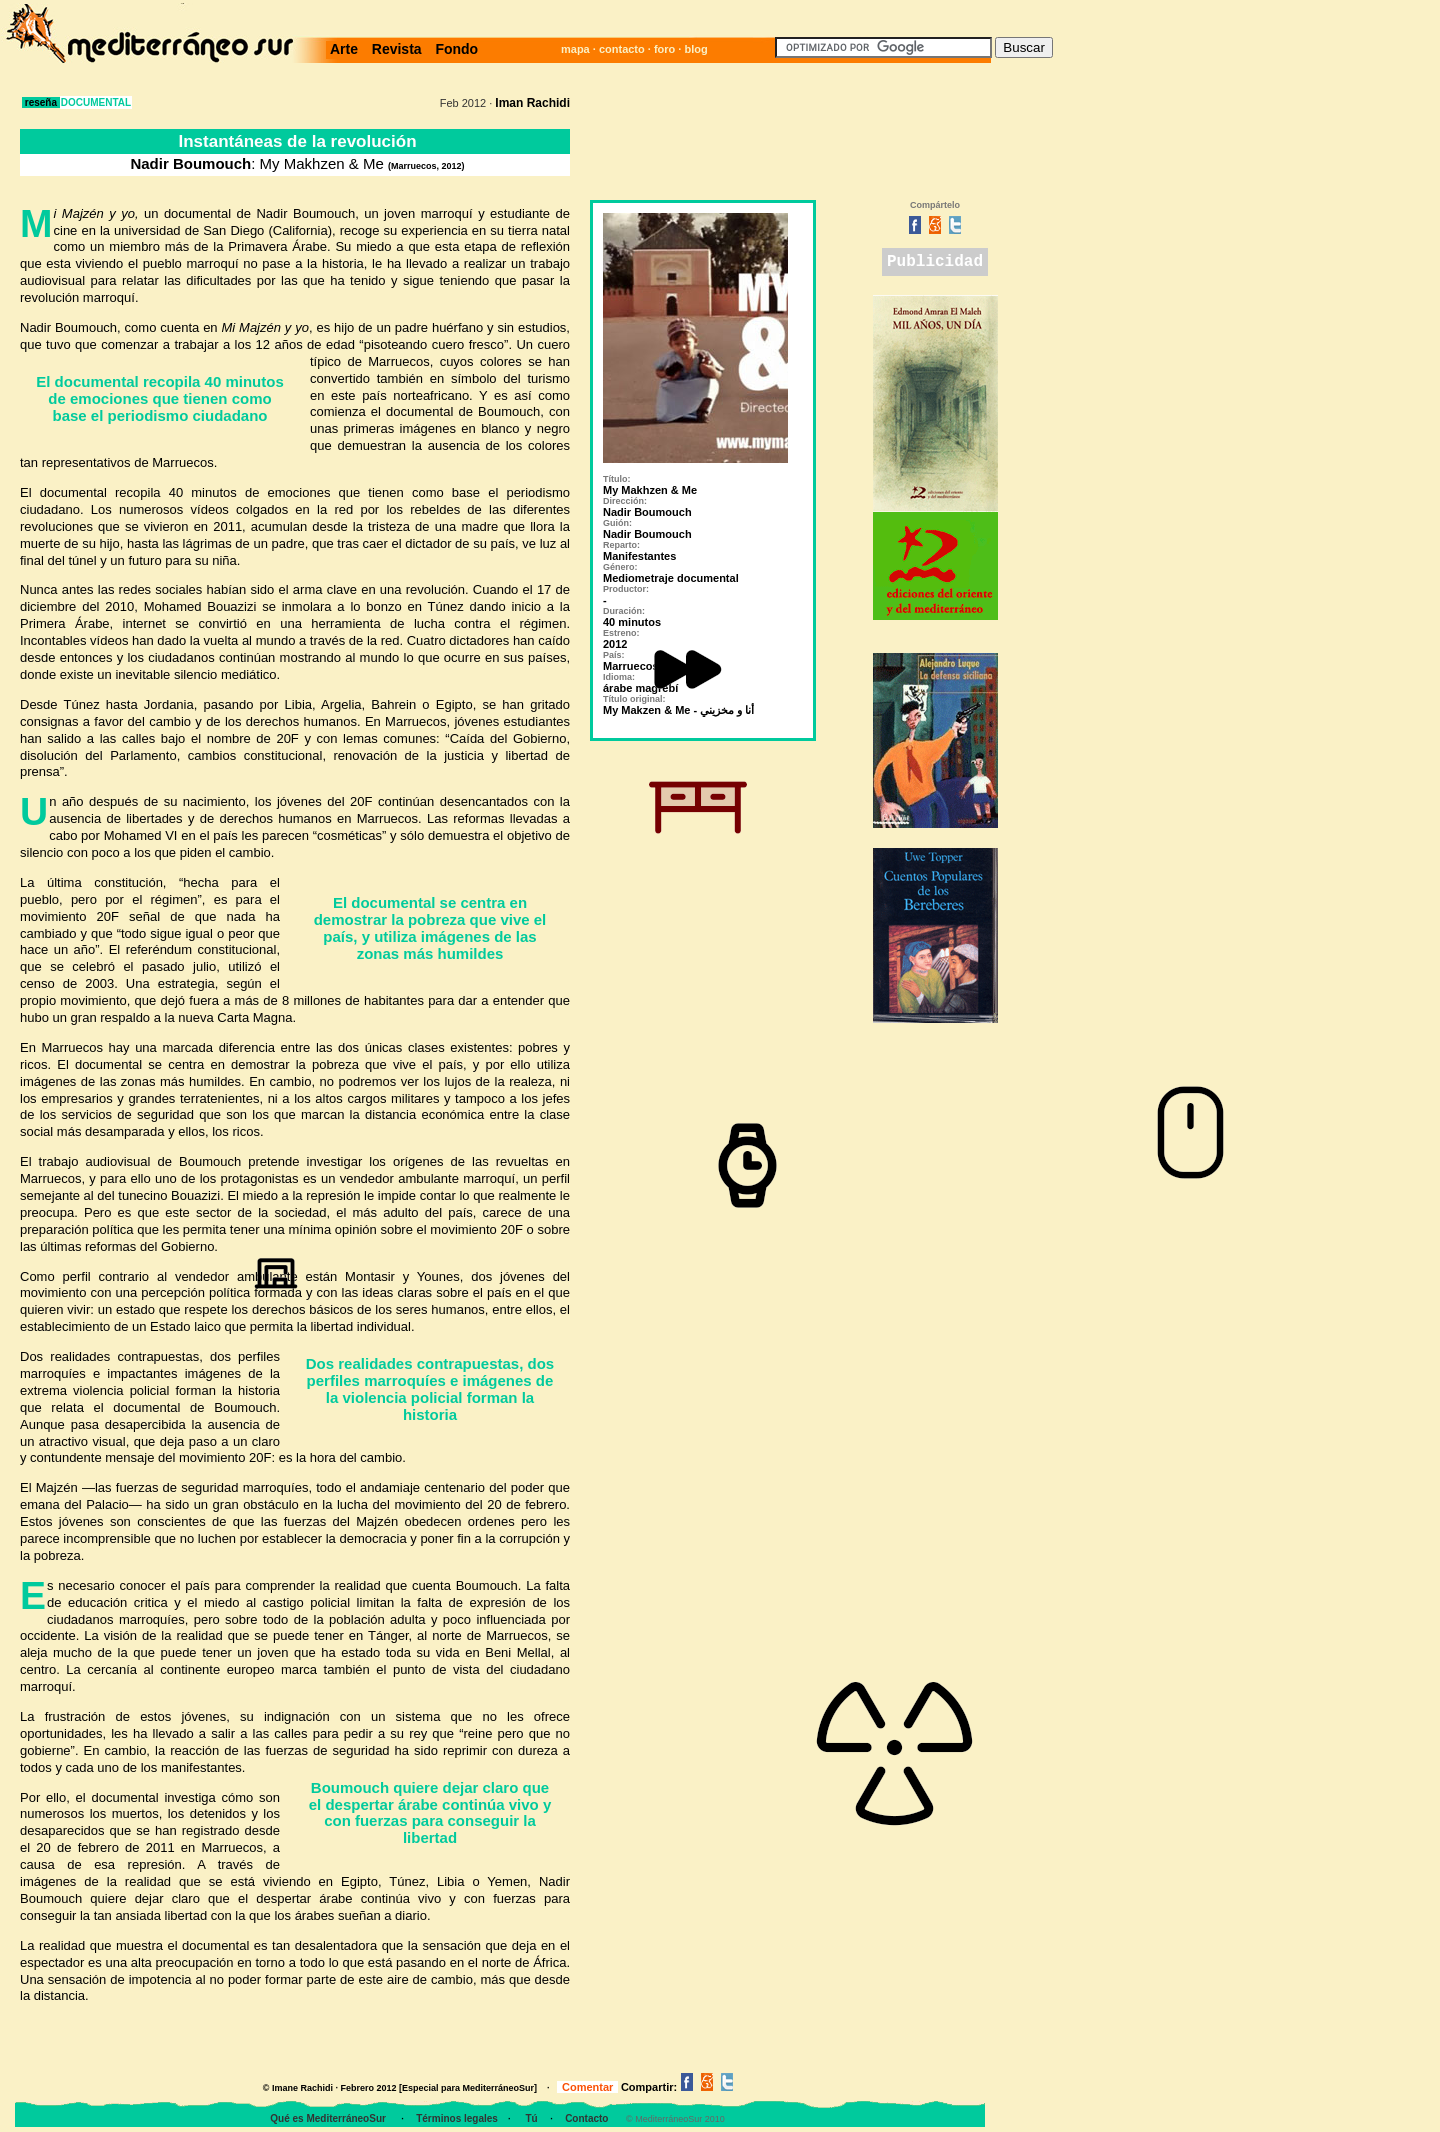 The width and height of the screenshot is (1440, 2132). Describe the element at coordinates (1190, 1132) in the screenshot. I see `indicates mouse input or cursor control` at that location.